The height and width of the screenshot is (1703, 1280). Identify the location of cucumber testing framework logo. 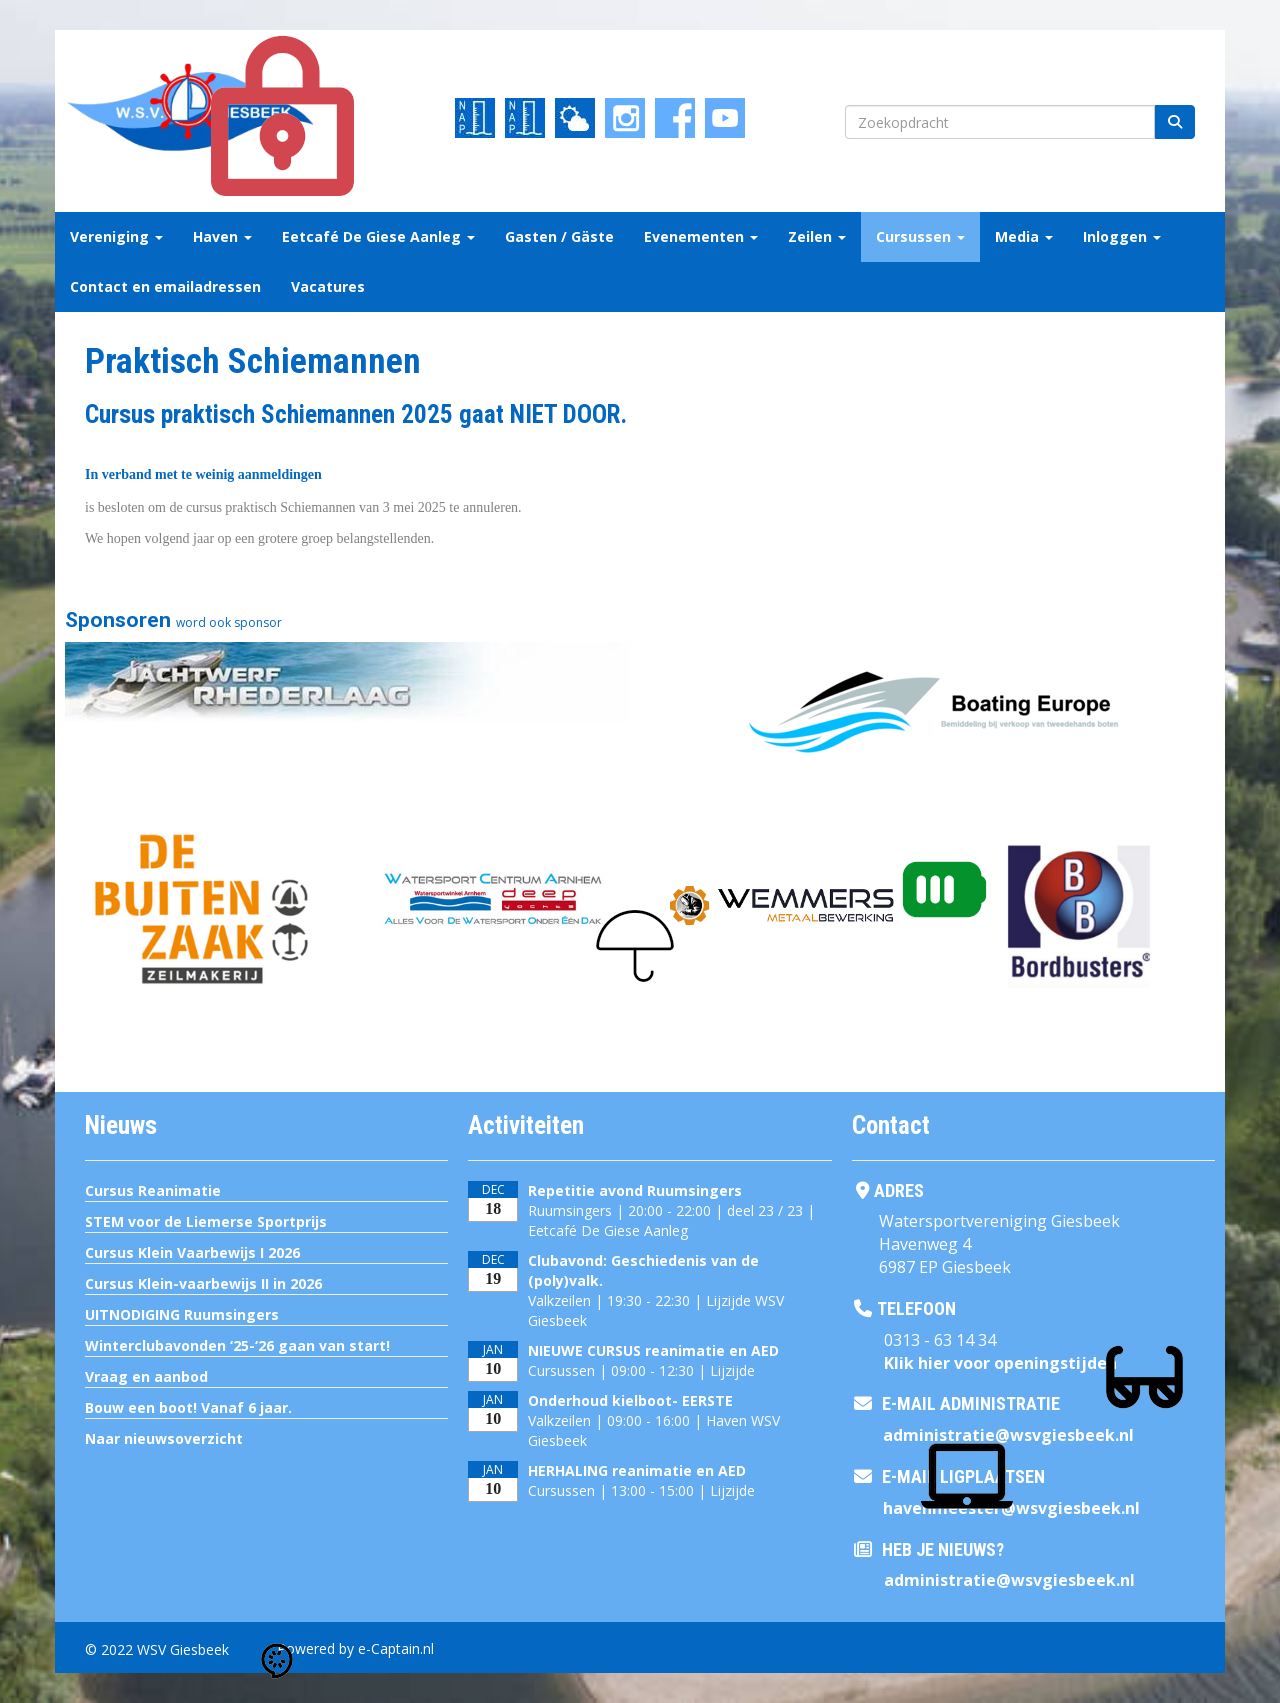
(277, 1661).